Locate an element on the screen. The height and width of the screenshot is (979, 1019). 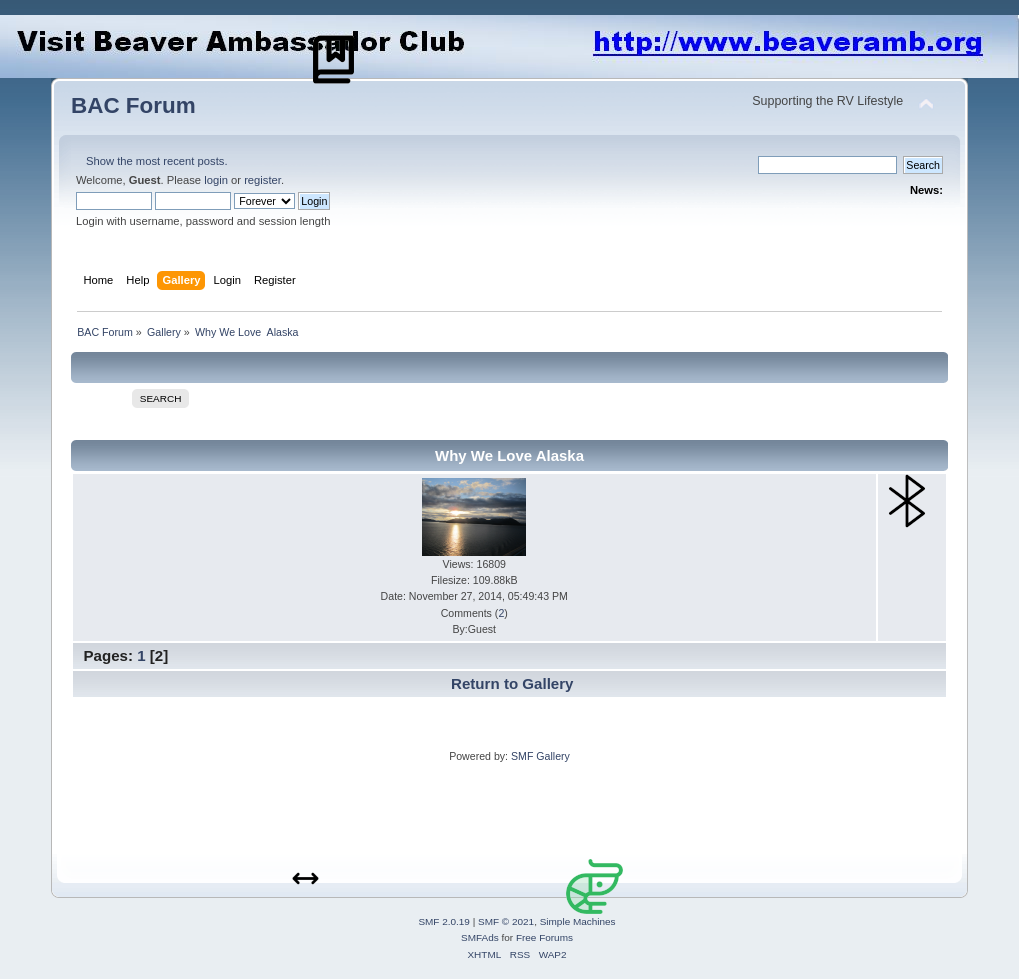
toggle bluetooth connectivity is located at coordinates (907, 501).